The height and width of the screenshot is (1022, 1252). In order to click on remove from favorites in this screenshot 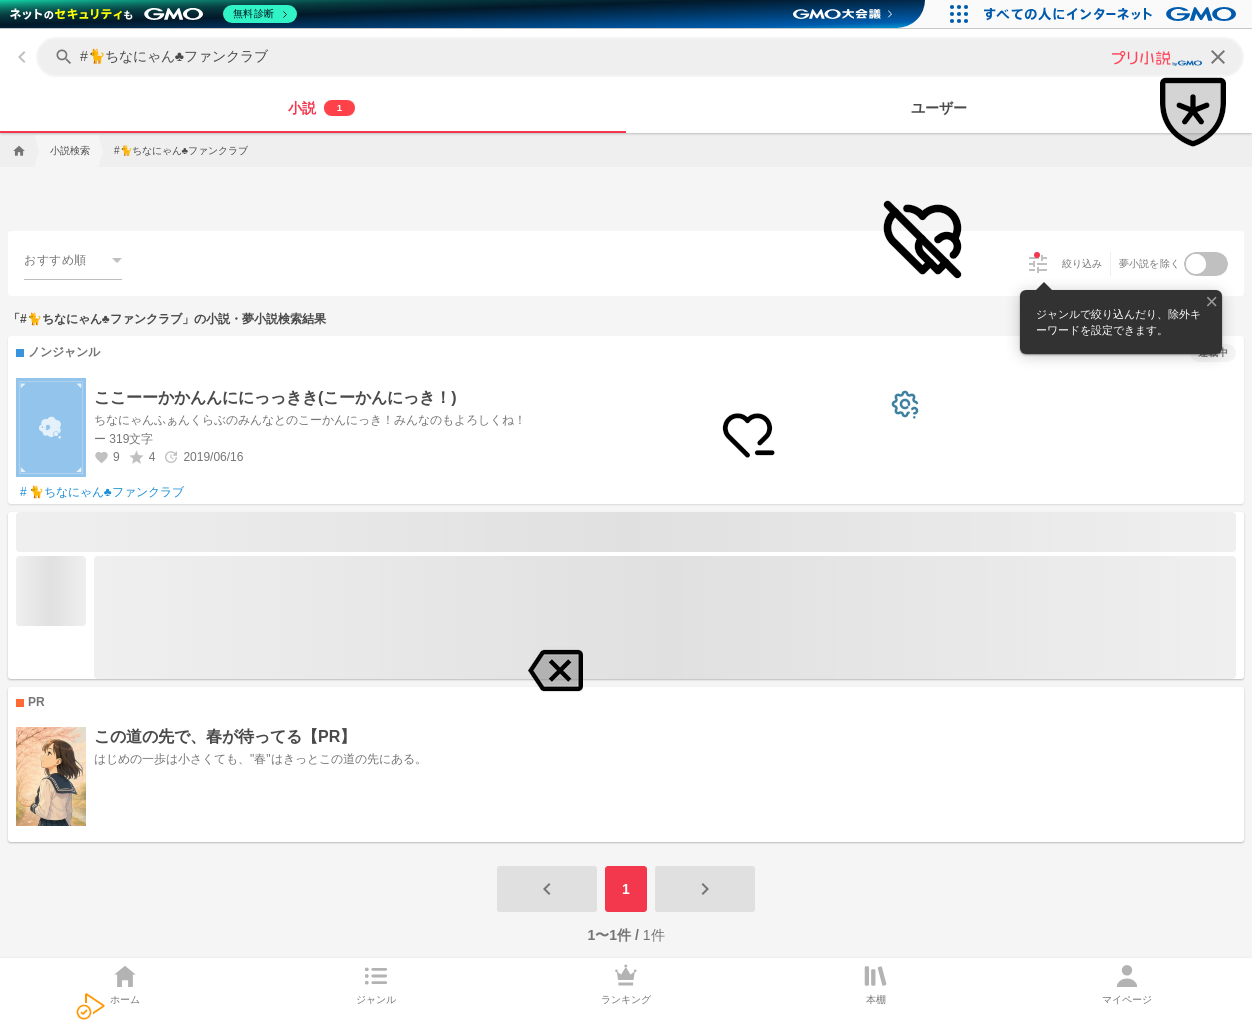, I will do `click(747, 435)`.